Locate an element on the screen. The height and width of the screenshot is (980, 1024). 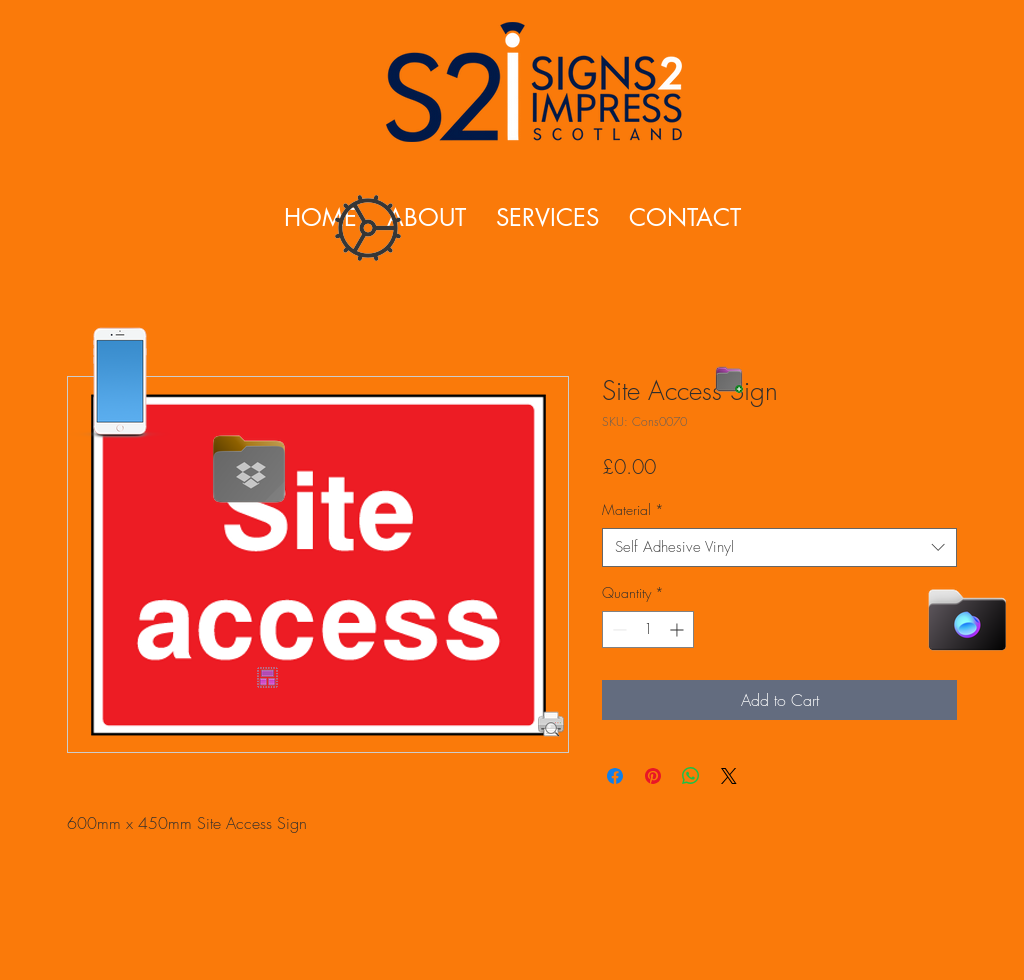
select all items in the current view is located at coordinates (267, 677).